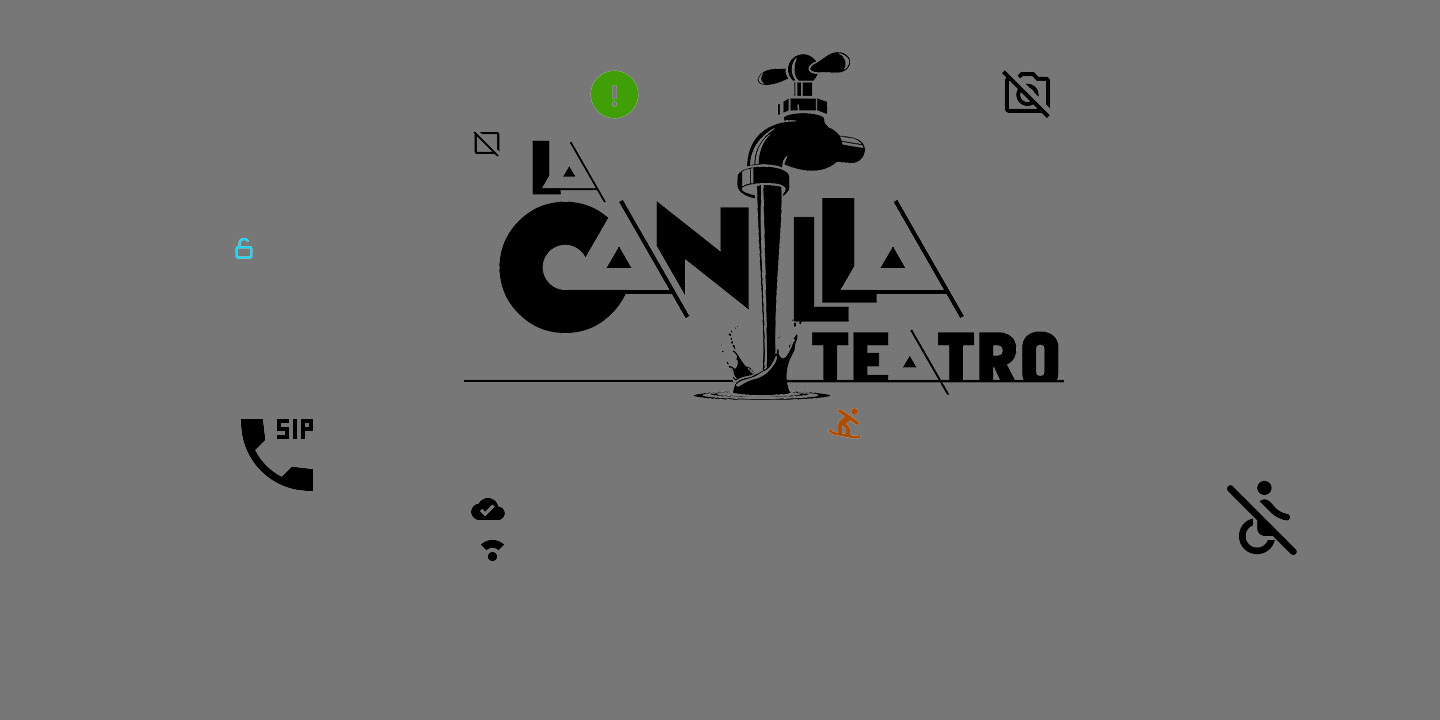 The width and height of the screenshot is (1440, 720). What do you see at coordinates (487, 143) in the screenshot?
I see `indicates browser not supported` at bounding box center [487, 143].